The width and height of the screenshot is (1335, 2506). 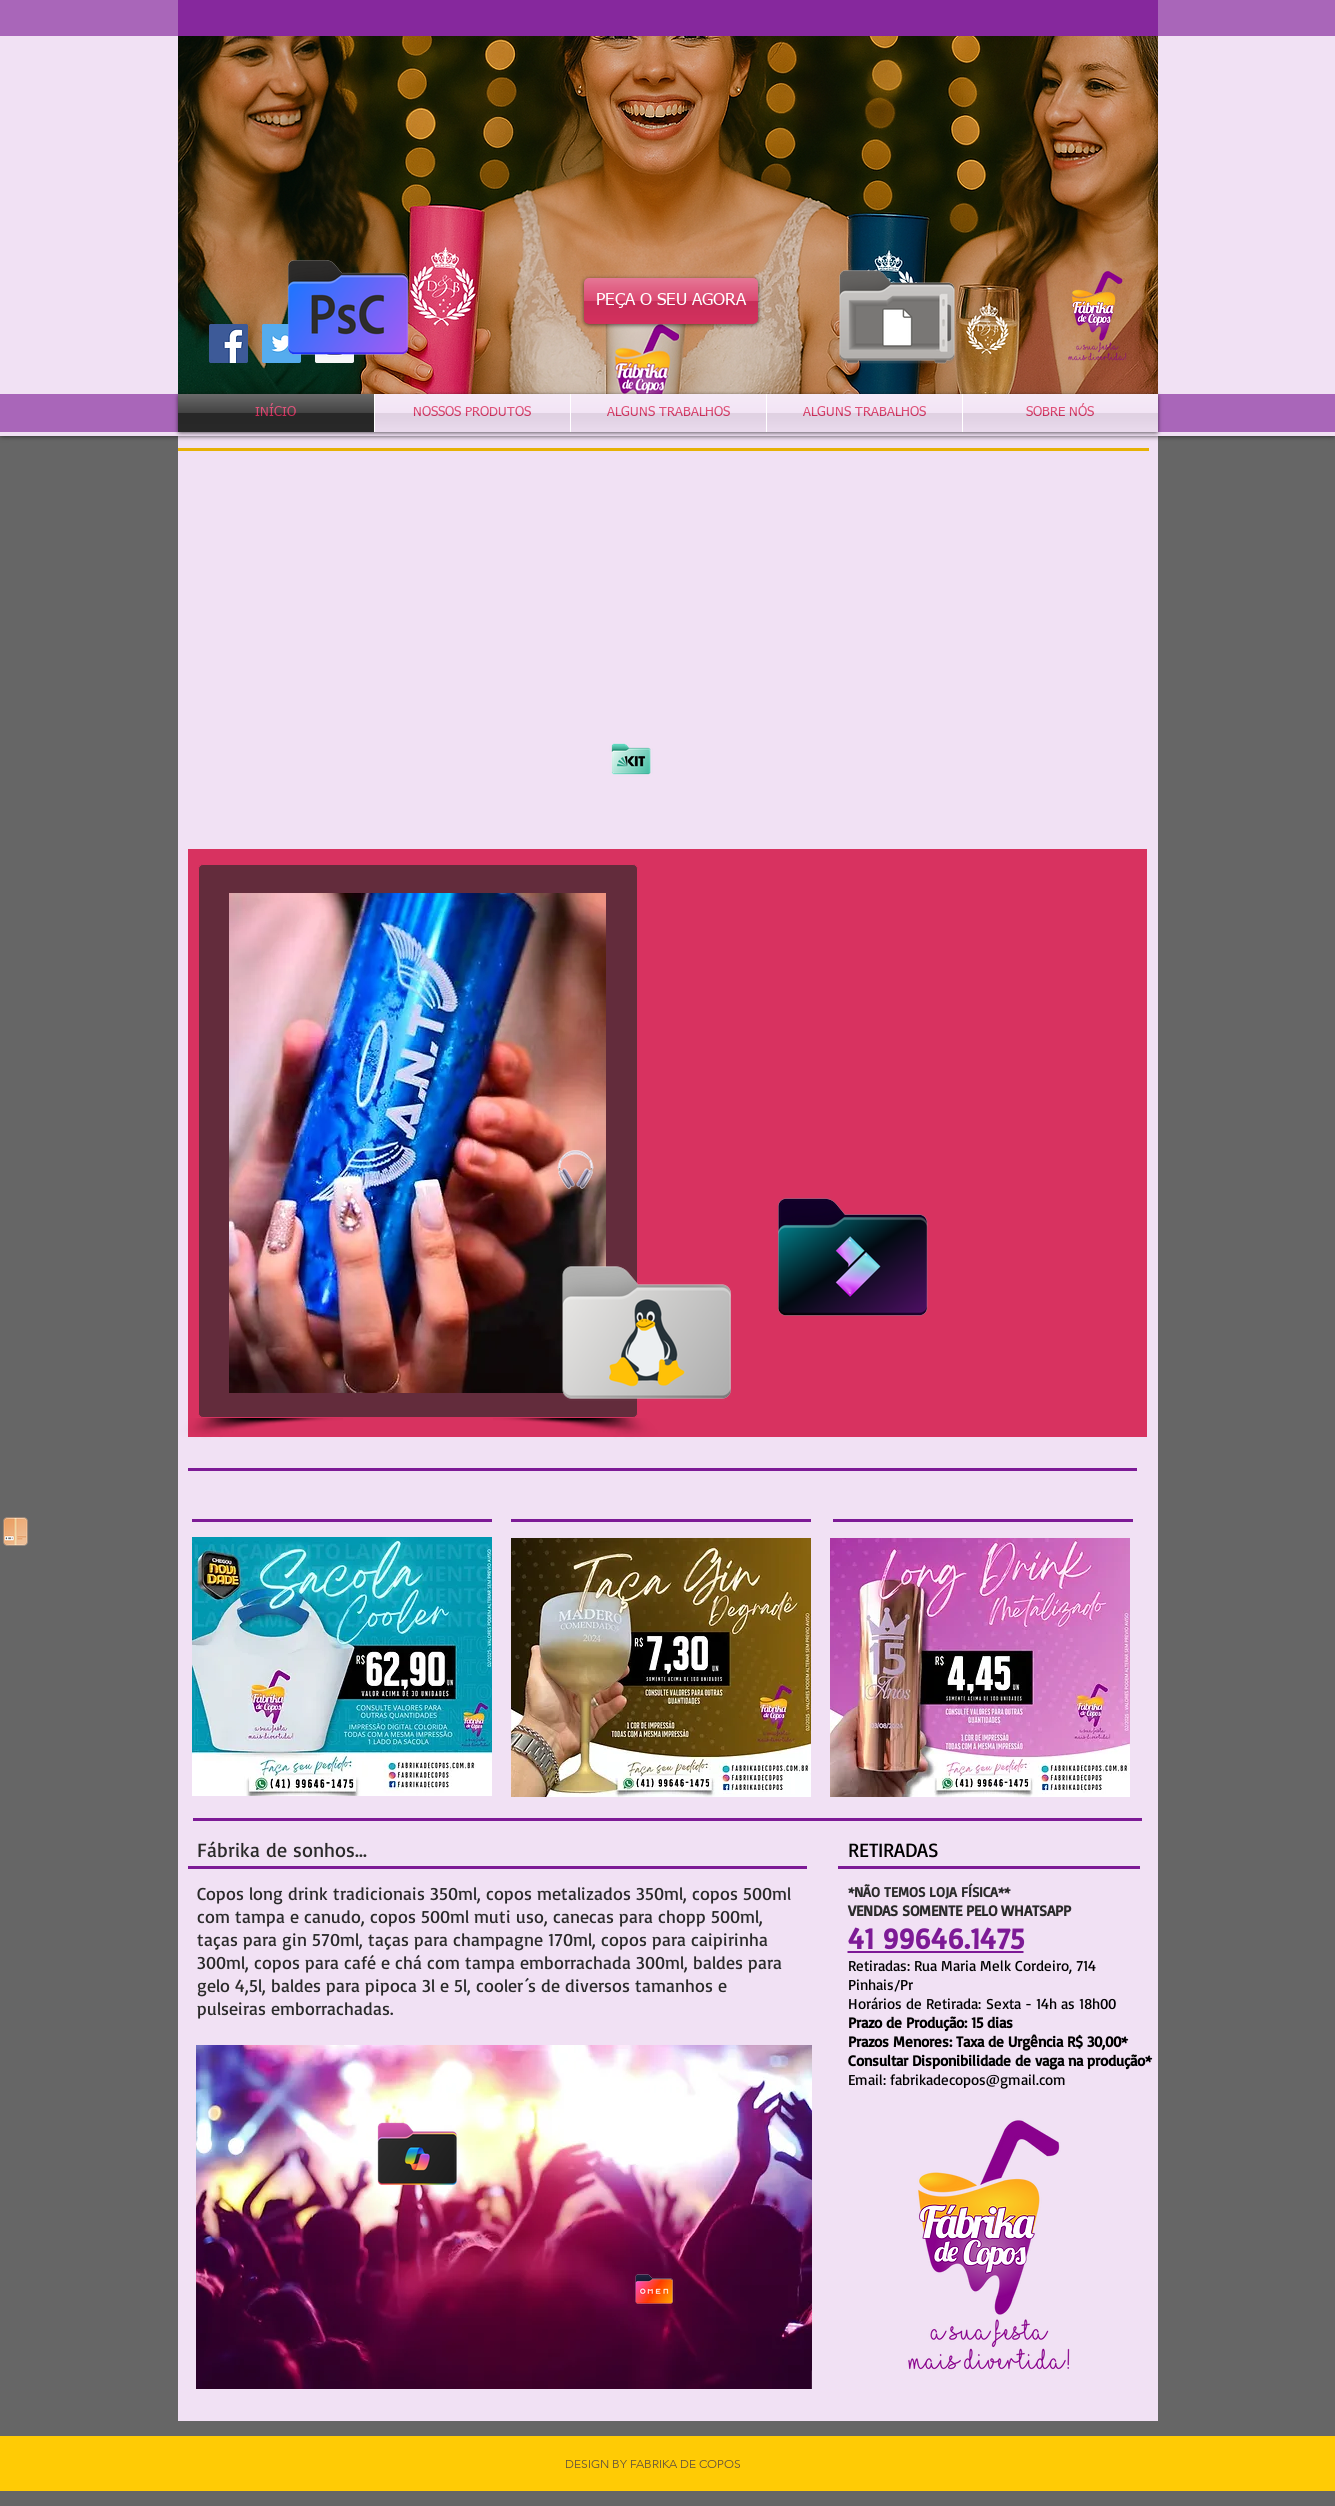 What do you see at coordinates (646, 1337) in the screenshot?
I see `open linux files folder` at bounding box center [646, 1337].